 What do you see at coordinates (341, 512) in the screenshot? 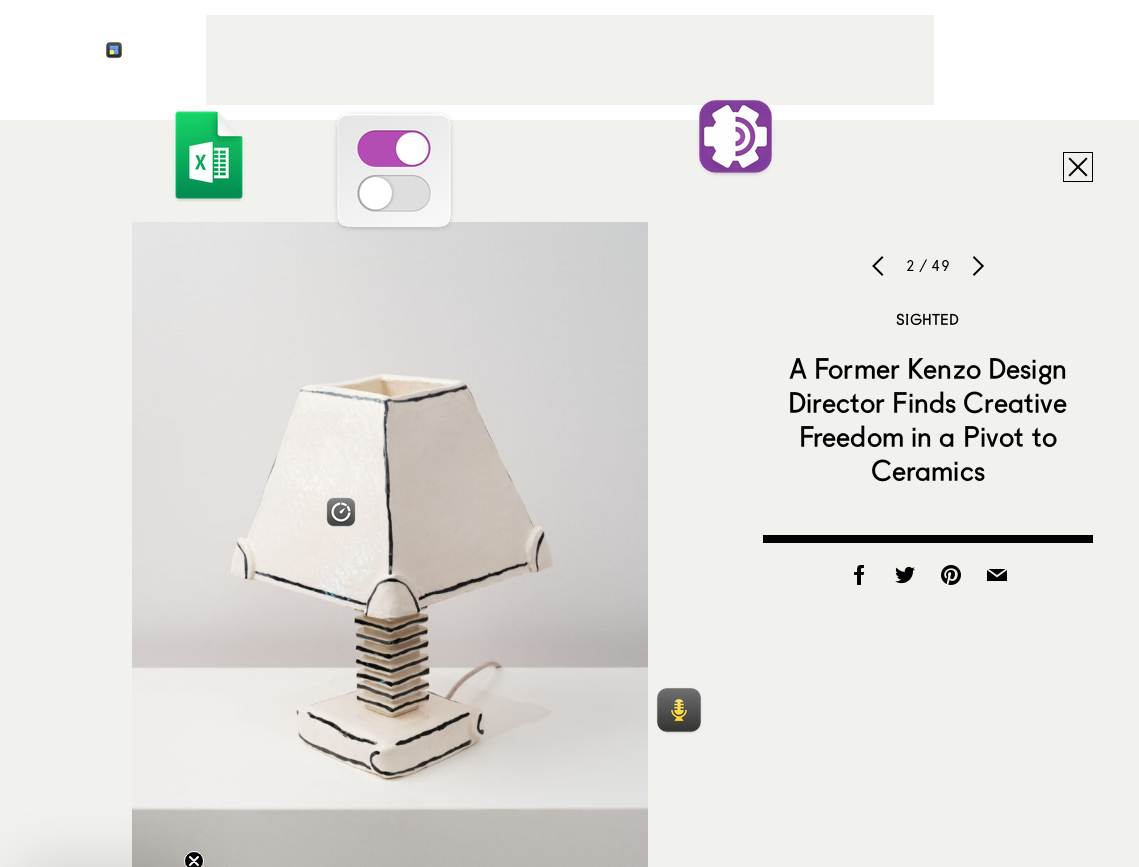
I see `open stacer system optimizer` at bounding box center [341, 512].